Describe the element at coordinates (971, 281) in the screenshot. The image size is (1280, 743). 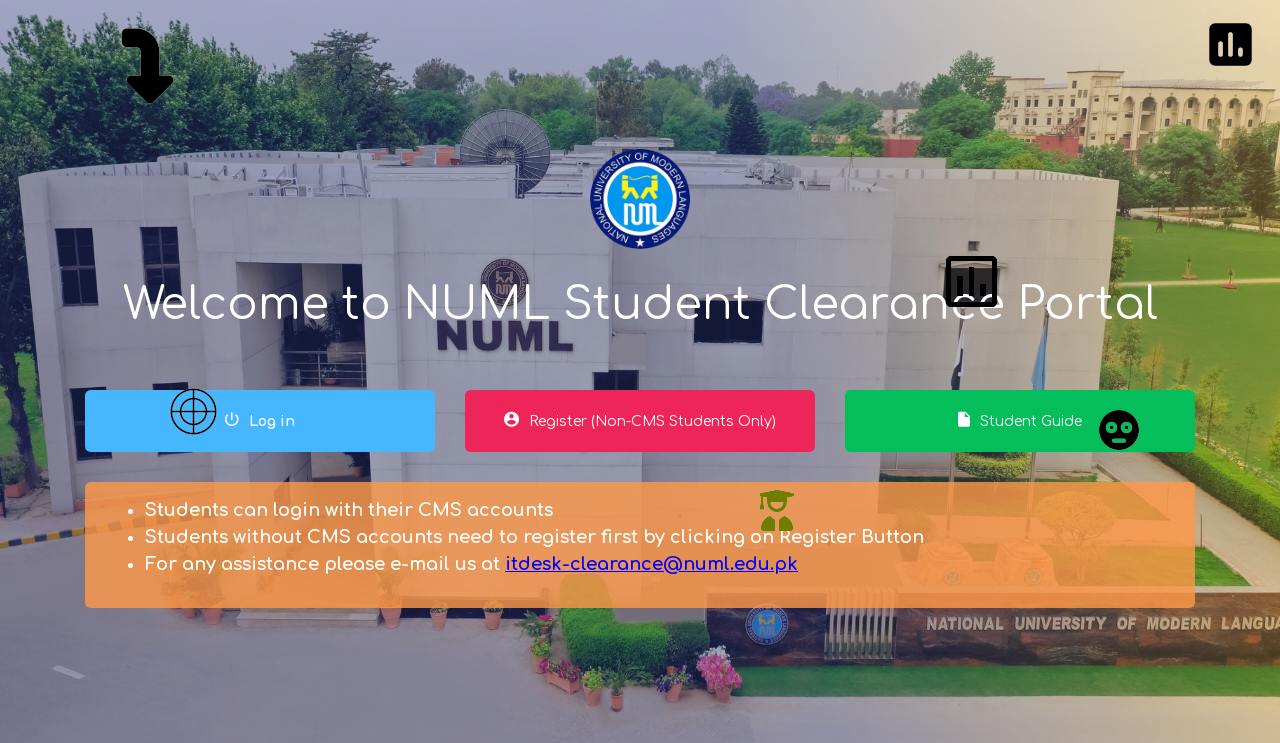
I see `view poll results` at that location.